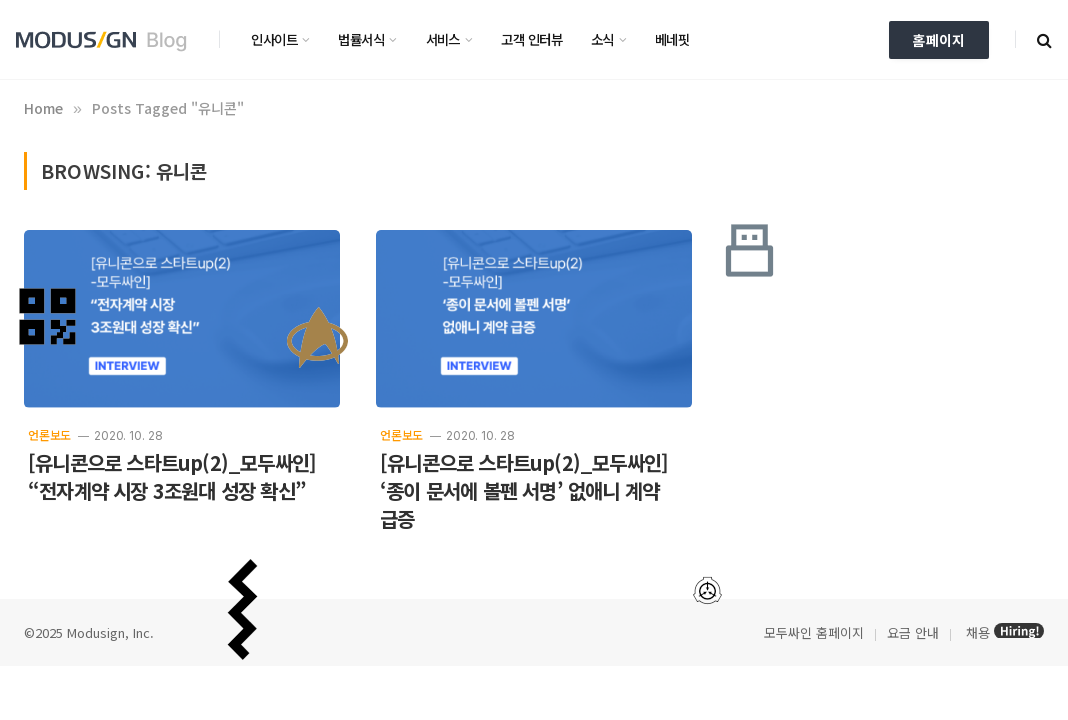 This screenshot has width=1068, height=720. What do you see at coordinates (242, 609) in the screenshot?
I see `common workflow language logo` at bounding box center [242, 609].